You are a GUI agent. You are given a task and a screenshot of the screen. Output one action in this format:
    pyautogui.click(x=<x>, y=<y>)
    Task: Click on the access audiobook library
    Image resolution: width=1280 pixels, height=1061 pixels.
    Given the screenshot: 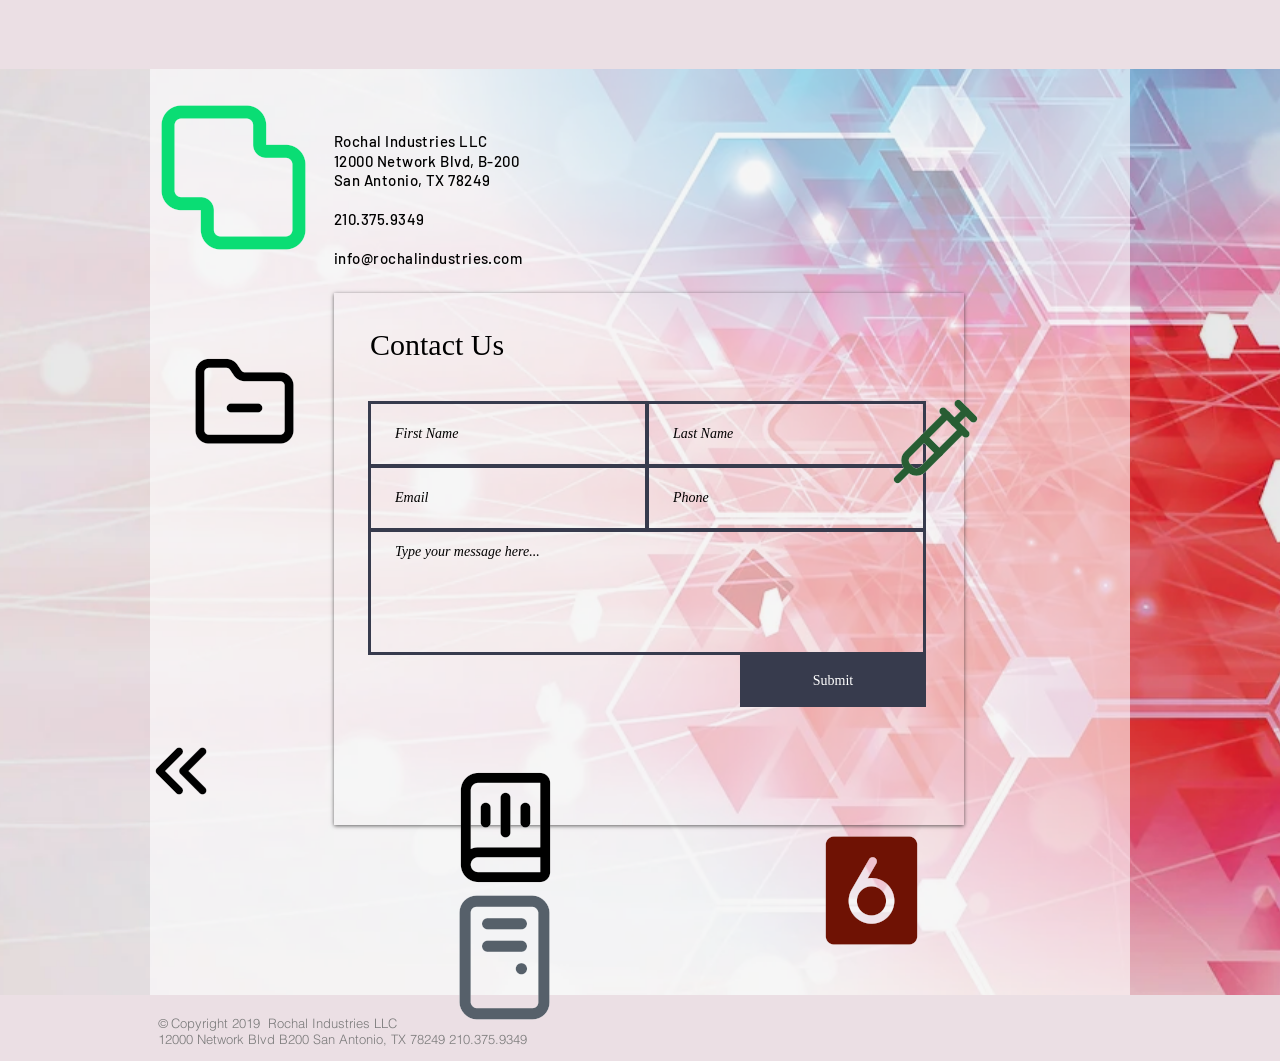 What is the action you would take?
    pyautogui.click(x=505, y=827)
    